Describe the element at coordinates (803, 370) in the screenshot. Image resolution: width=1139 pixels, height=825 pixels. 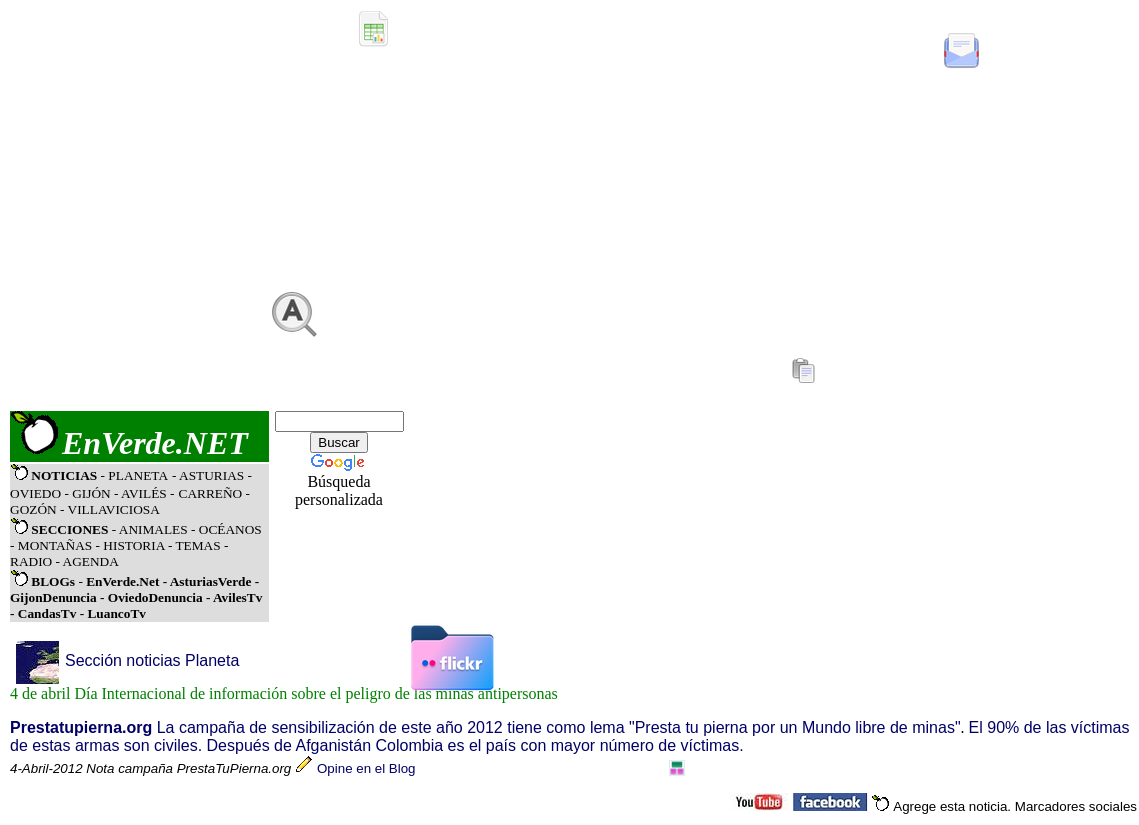
I see `paste copied content from clipboard` at that location.